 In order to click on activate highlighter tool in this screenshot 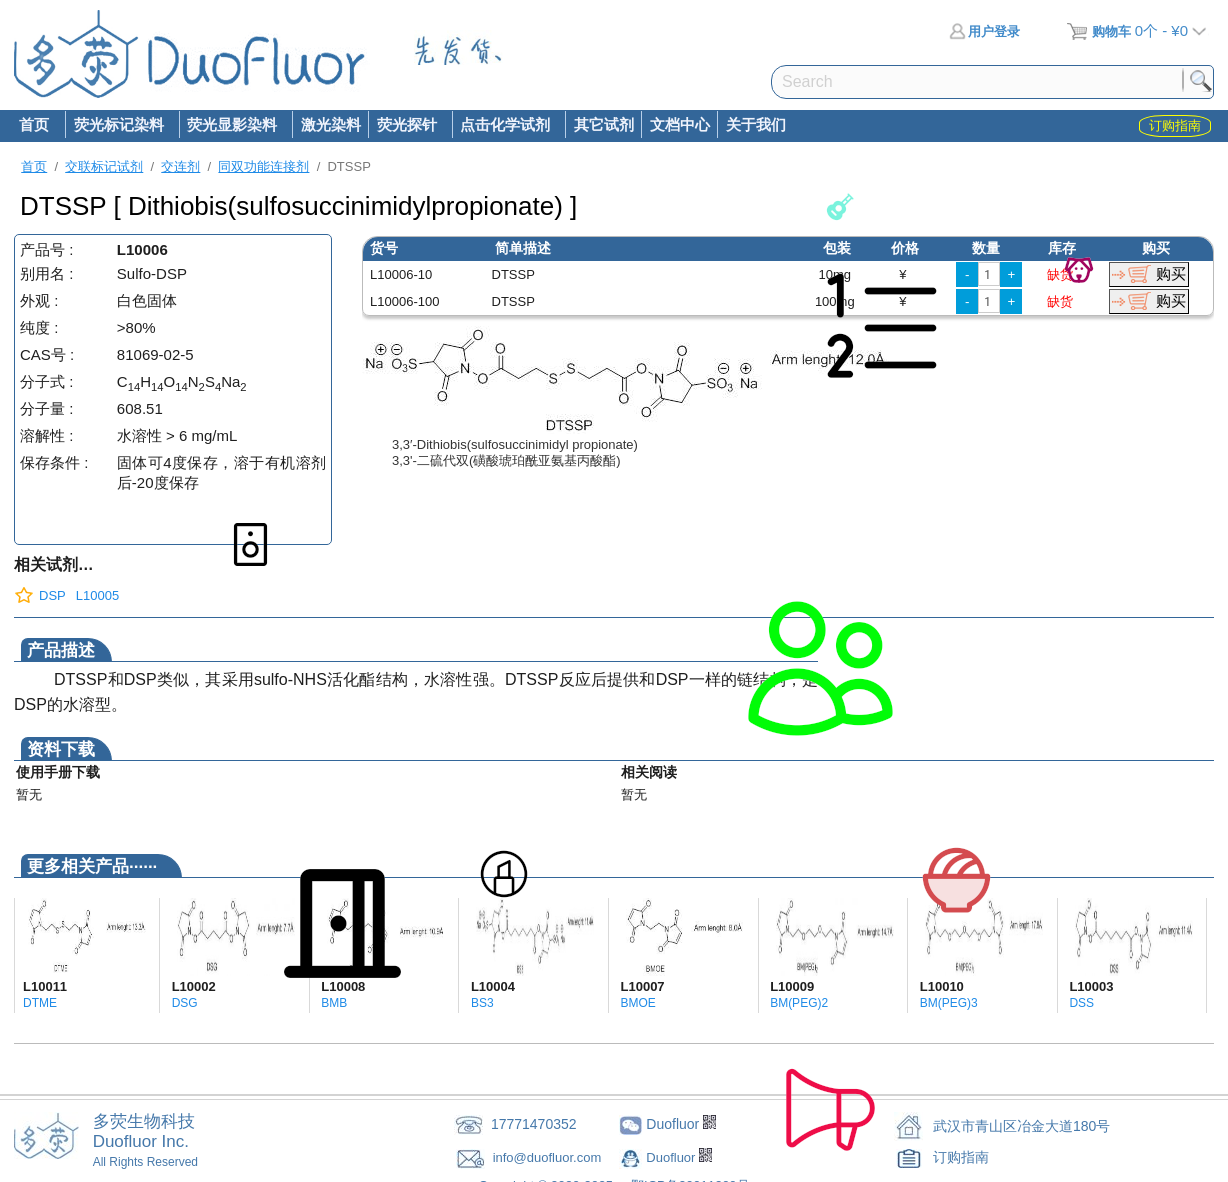, I will do `click(504, 874)`.